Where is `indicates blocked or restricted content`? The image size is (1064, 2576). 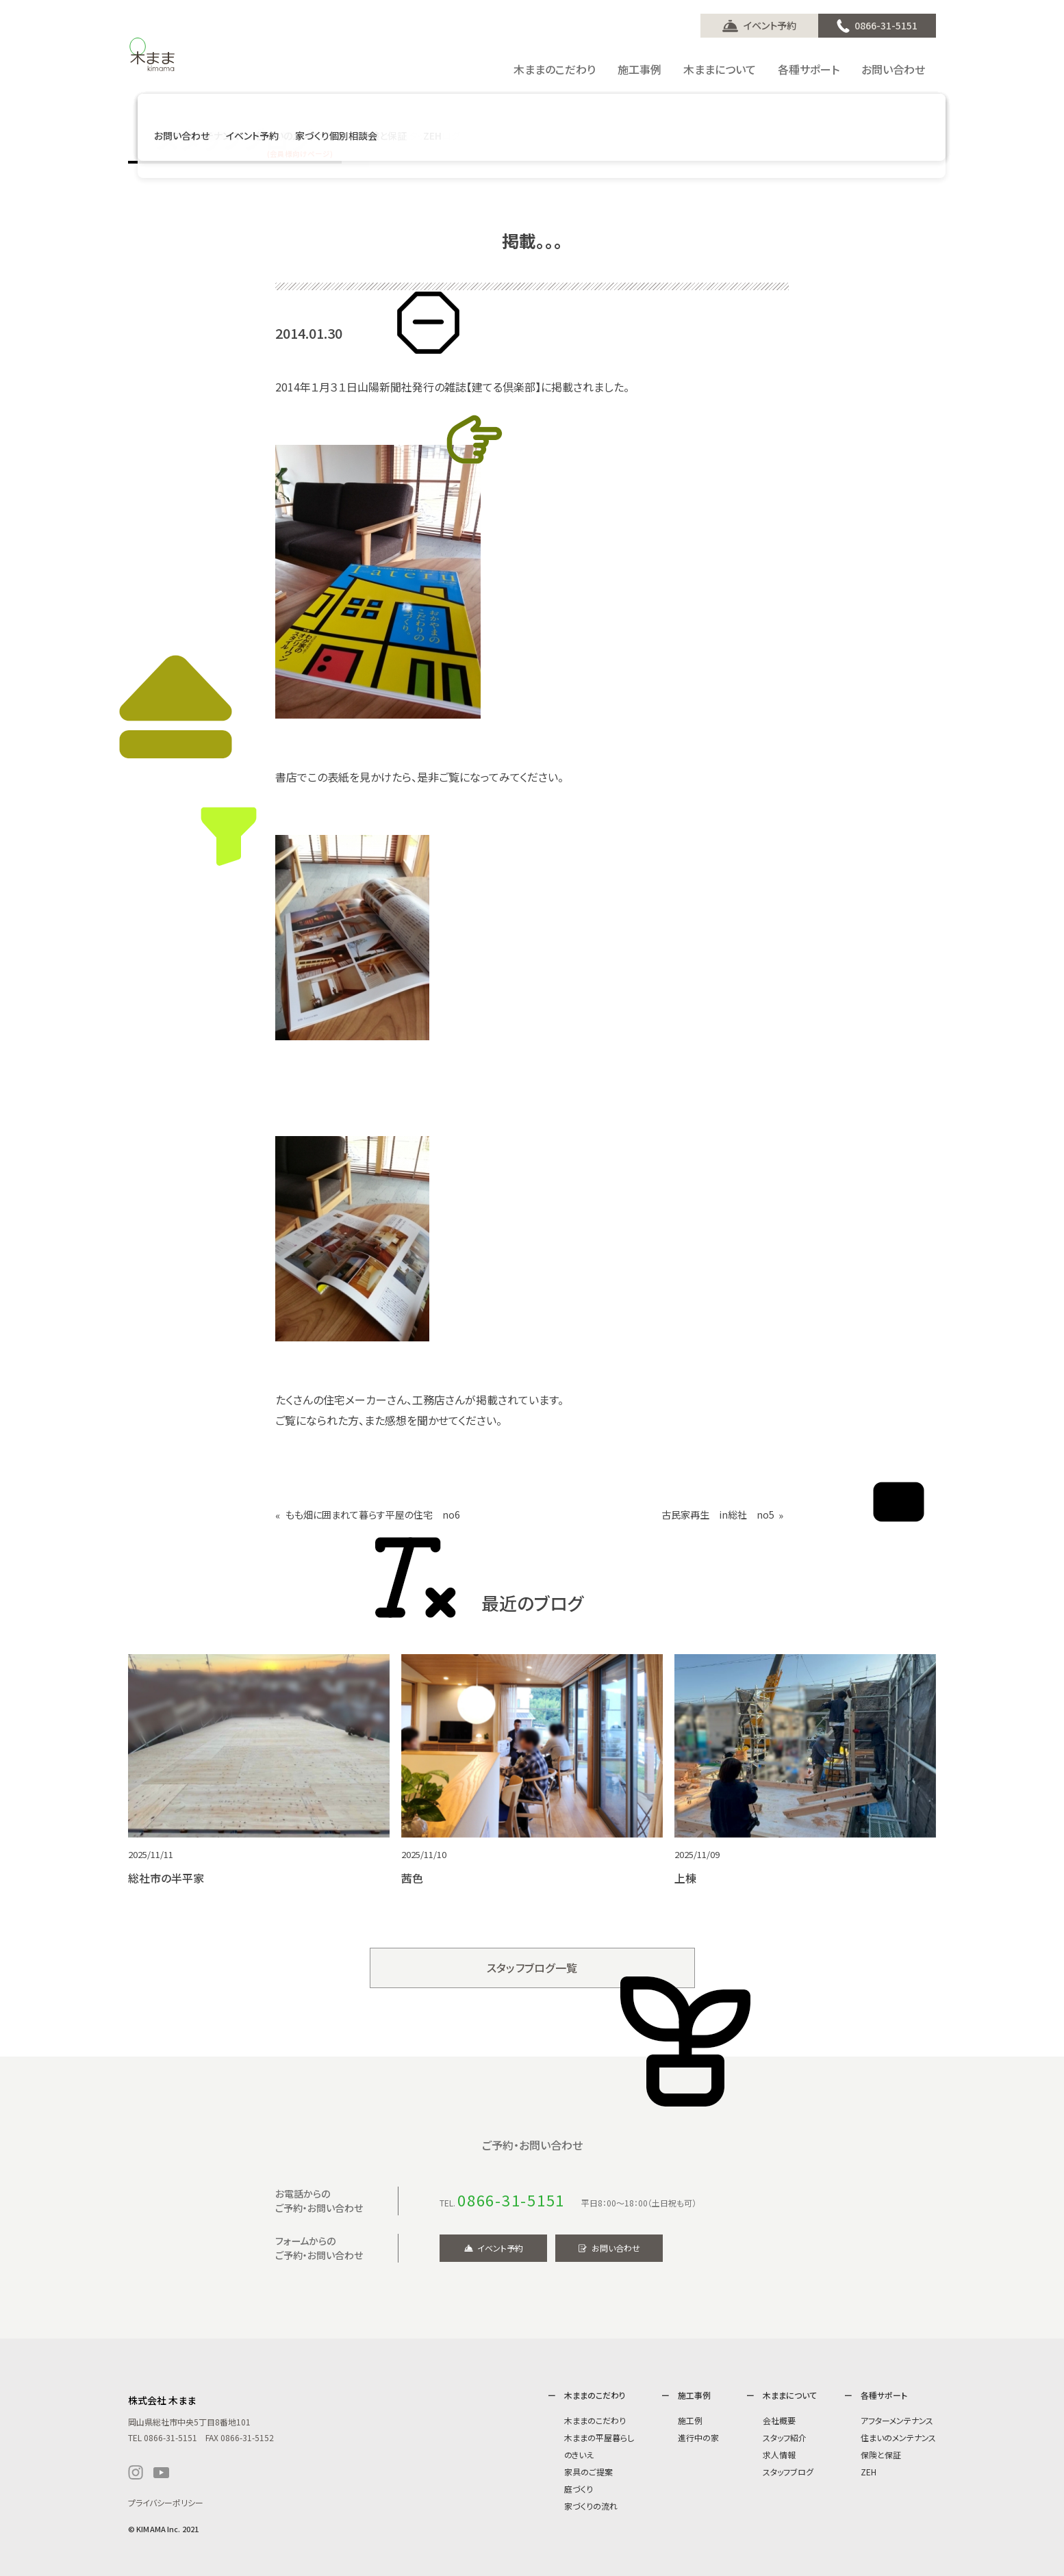 indicates blocked or restricted content is located at coordinates (428, 322).